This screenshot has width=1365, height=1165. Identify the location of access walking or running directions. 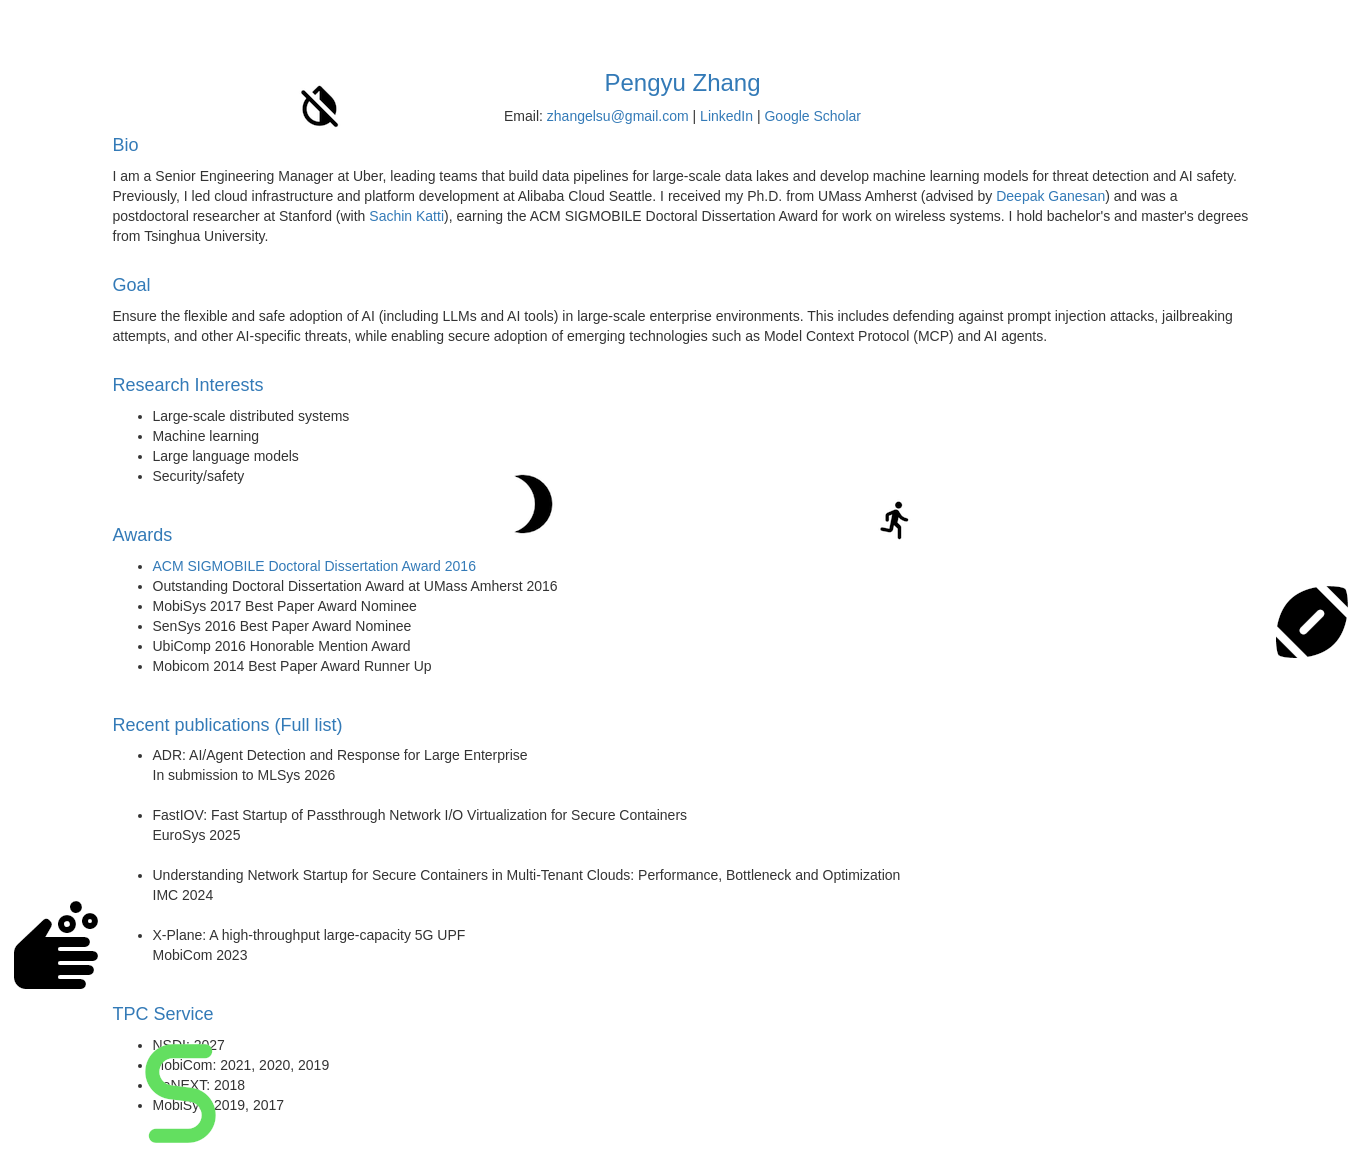
(896, 520).